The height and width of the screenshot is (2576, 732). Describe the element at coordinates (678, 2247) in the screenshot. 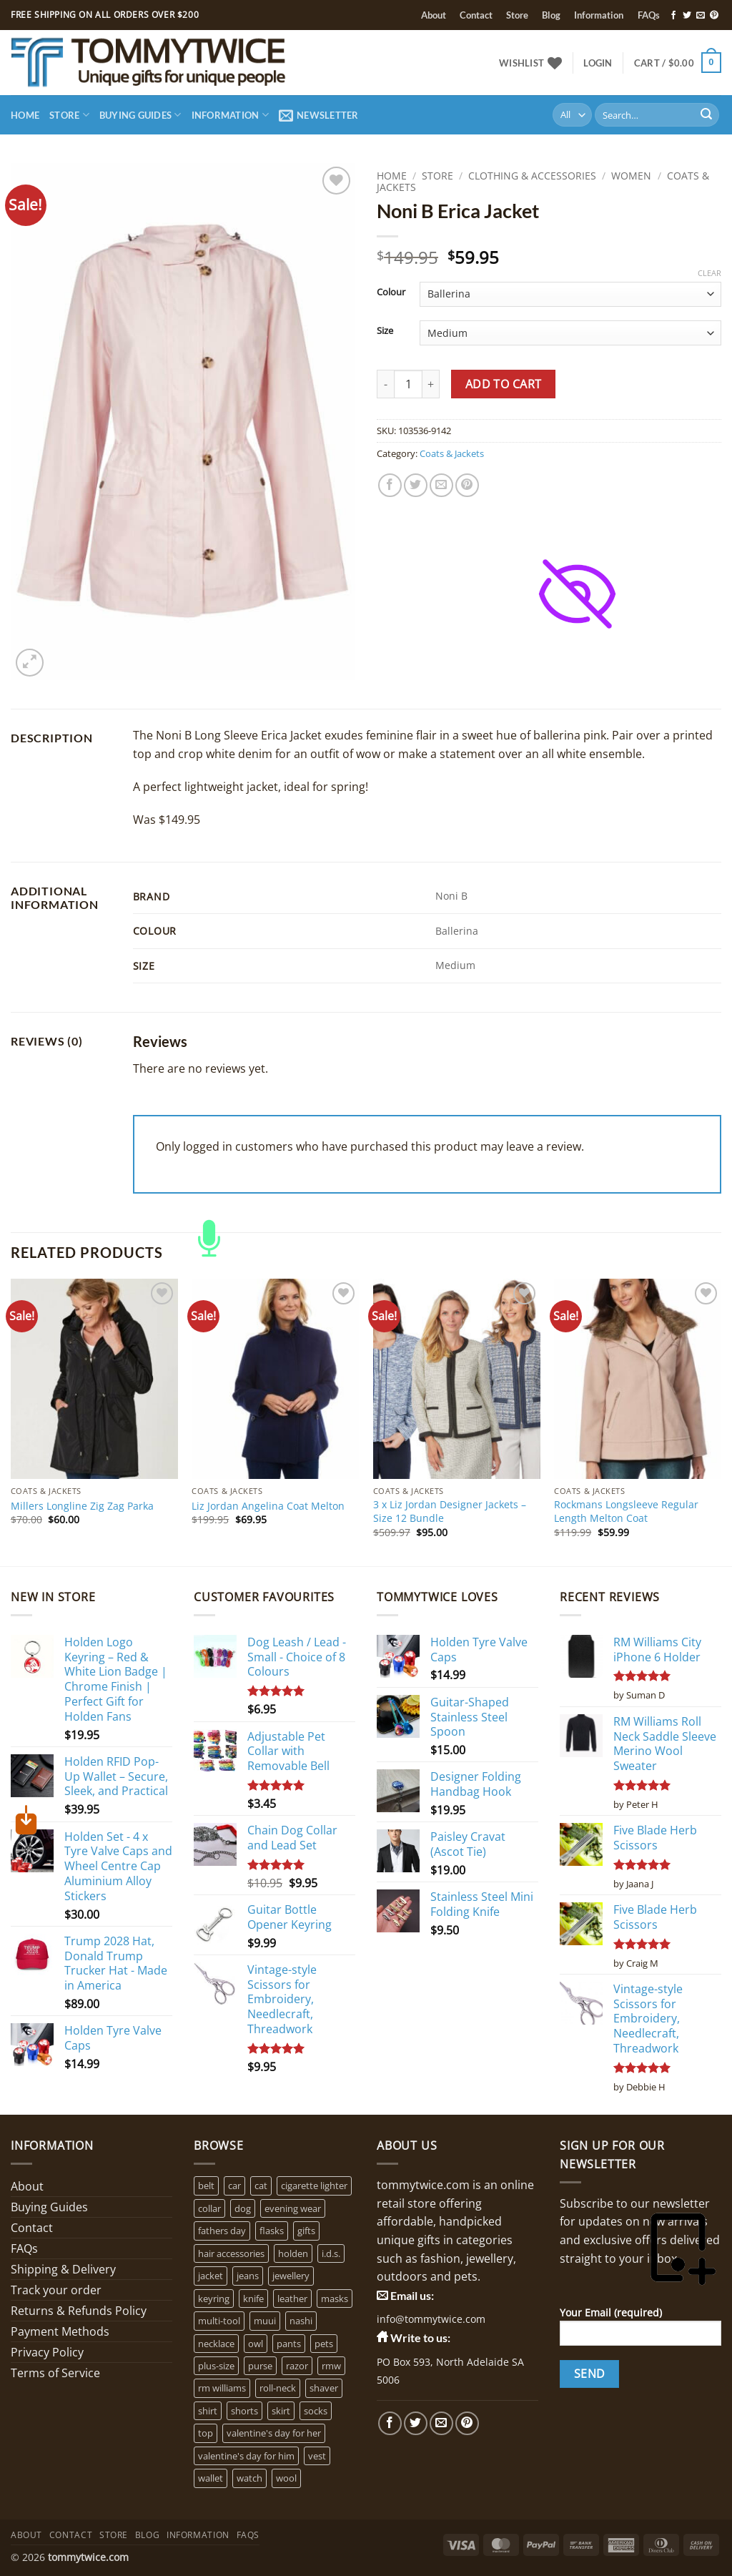

I see `add a new tablet device` at that location.